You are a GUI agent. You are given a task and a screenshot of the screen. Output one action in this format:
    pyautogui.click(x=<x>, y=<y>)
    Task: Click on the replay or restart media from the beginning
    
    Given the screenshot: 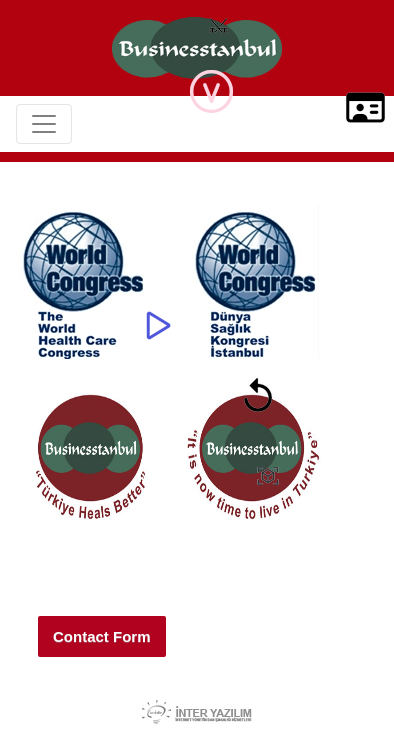 What is the action you would take?
    pyautogui.click(x=258, y=396)
    